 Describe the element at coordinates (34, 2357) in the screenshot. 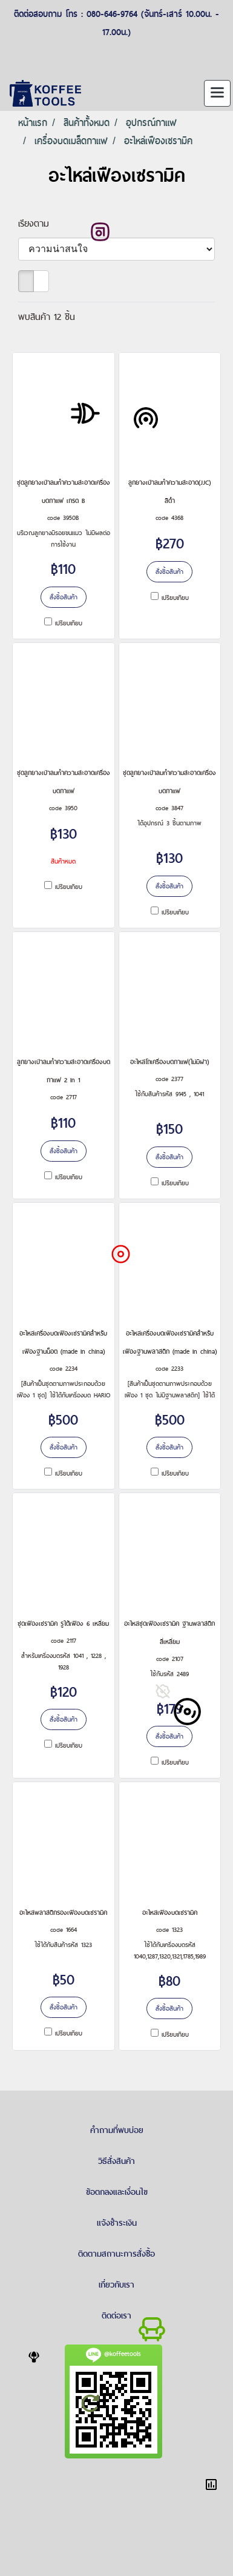

I see `request an airdrop or supply delivery` at that location.